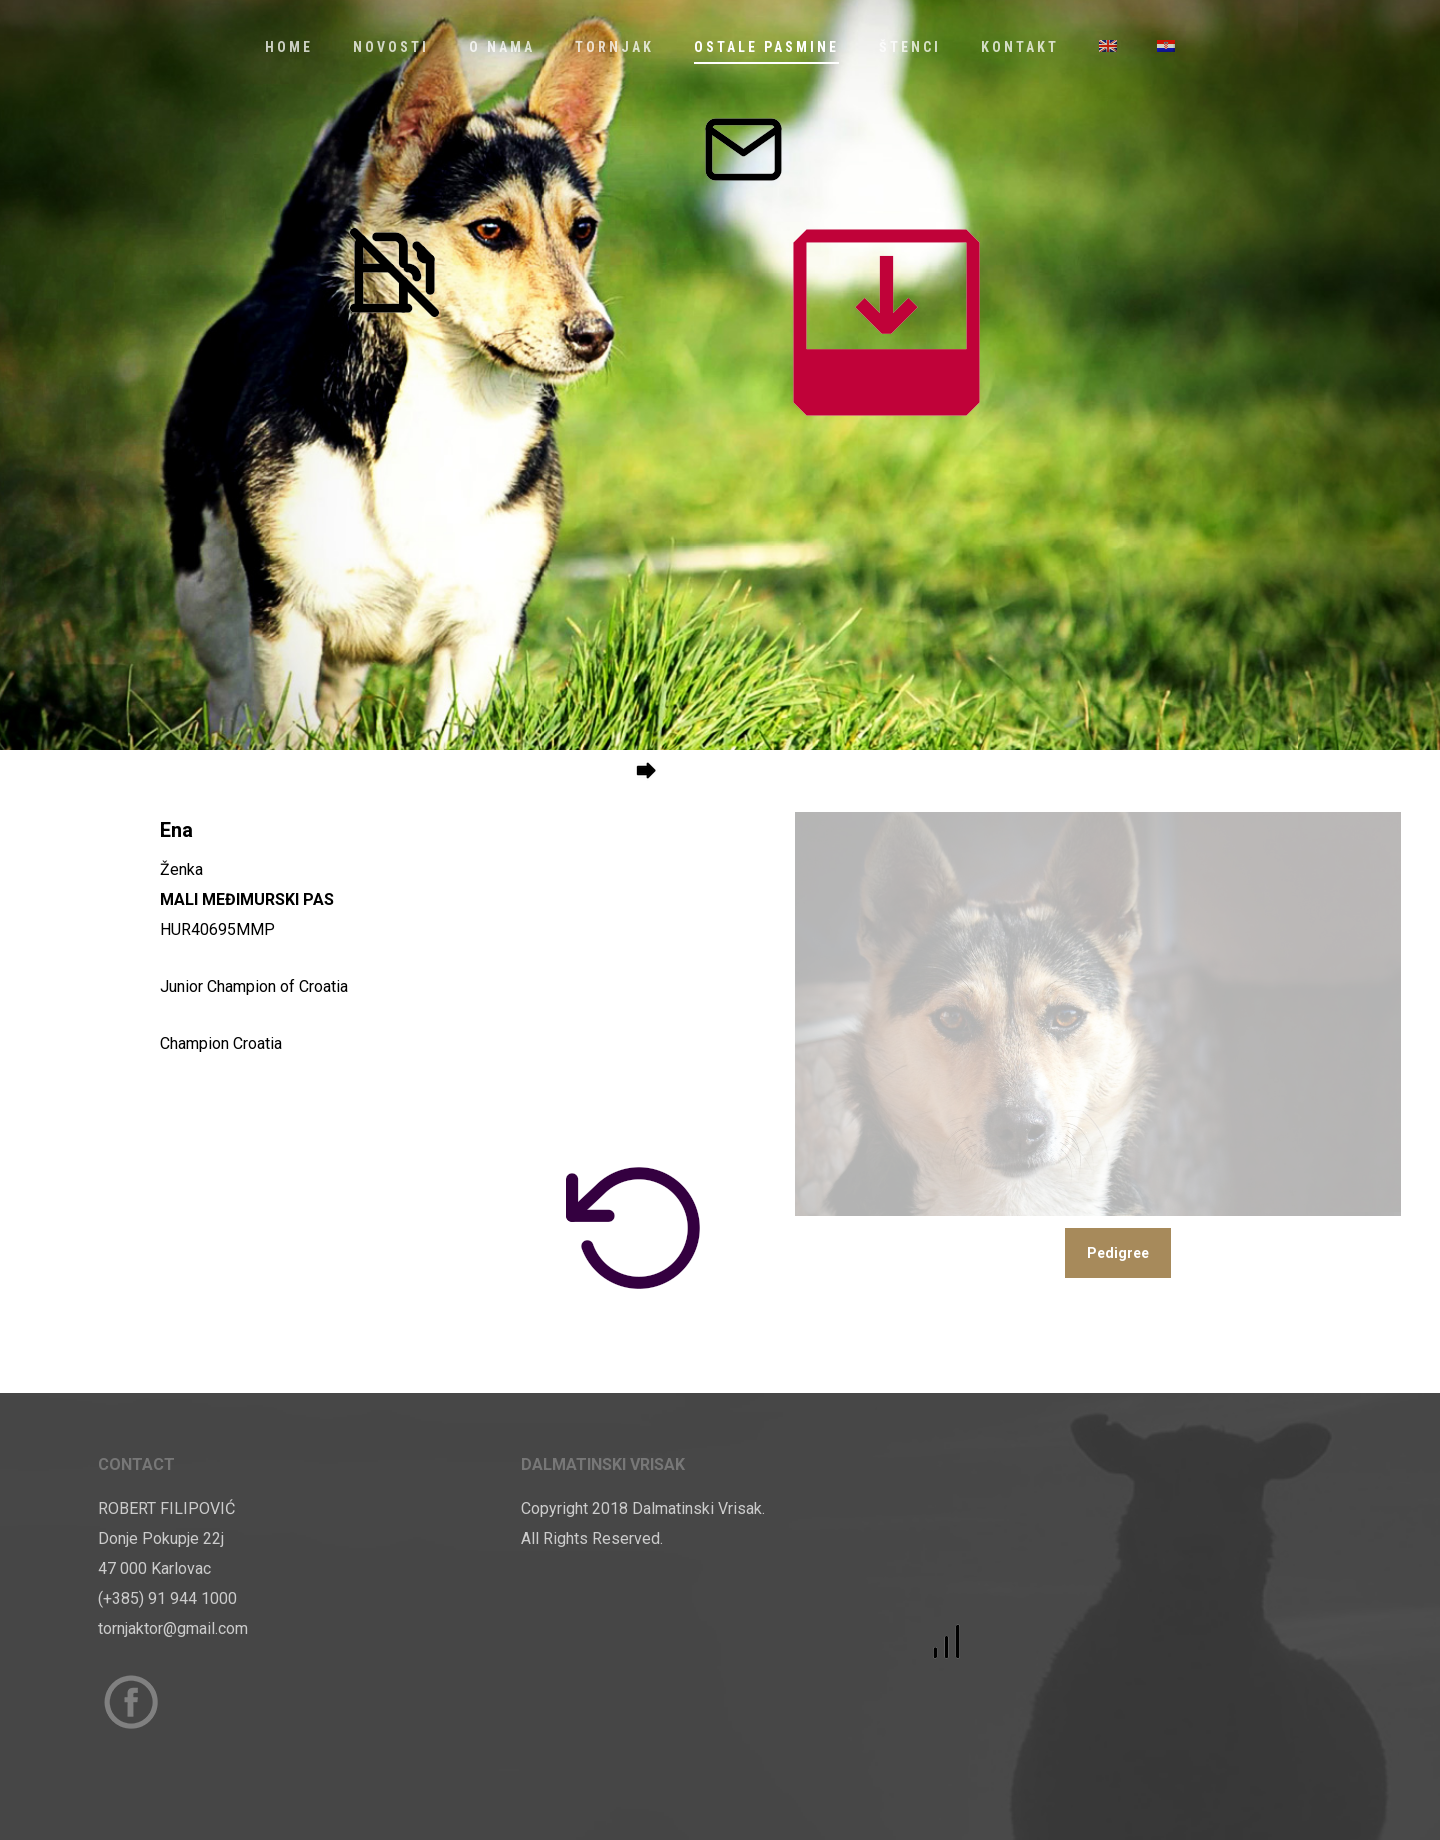 The image size is (1440, 1840). What do you see at coordinates (946, 1641) in the screenshot?
I see `view analytics or statistics` at bounding box center [946, 1641].